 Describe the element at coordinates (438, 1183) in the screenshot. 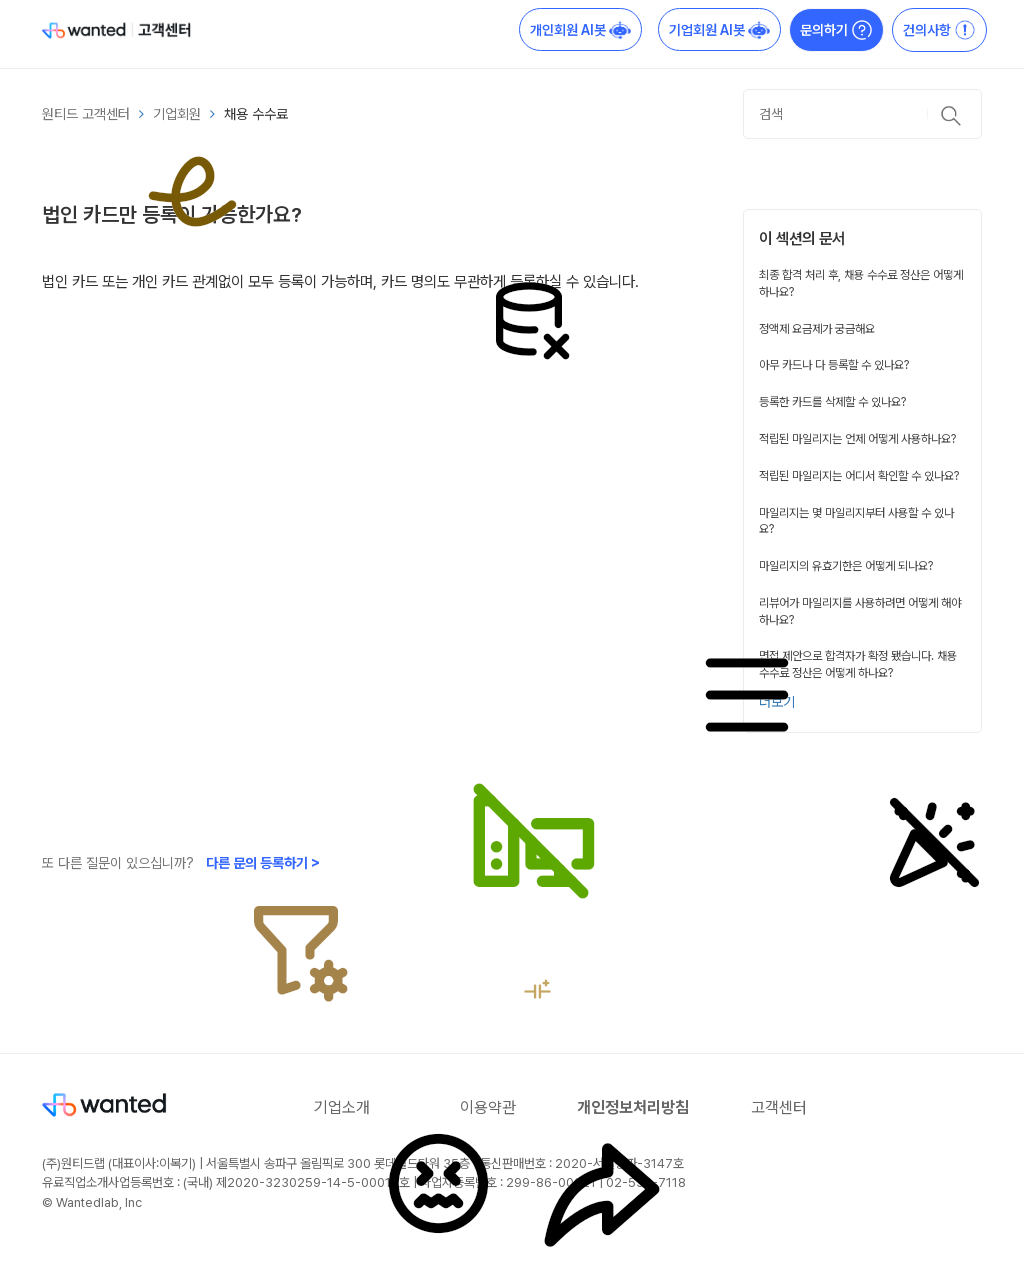

I see `express frustration or anger` at that location.